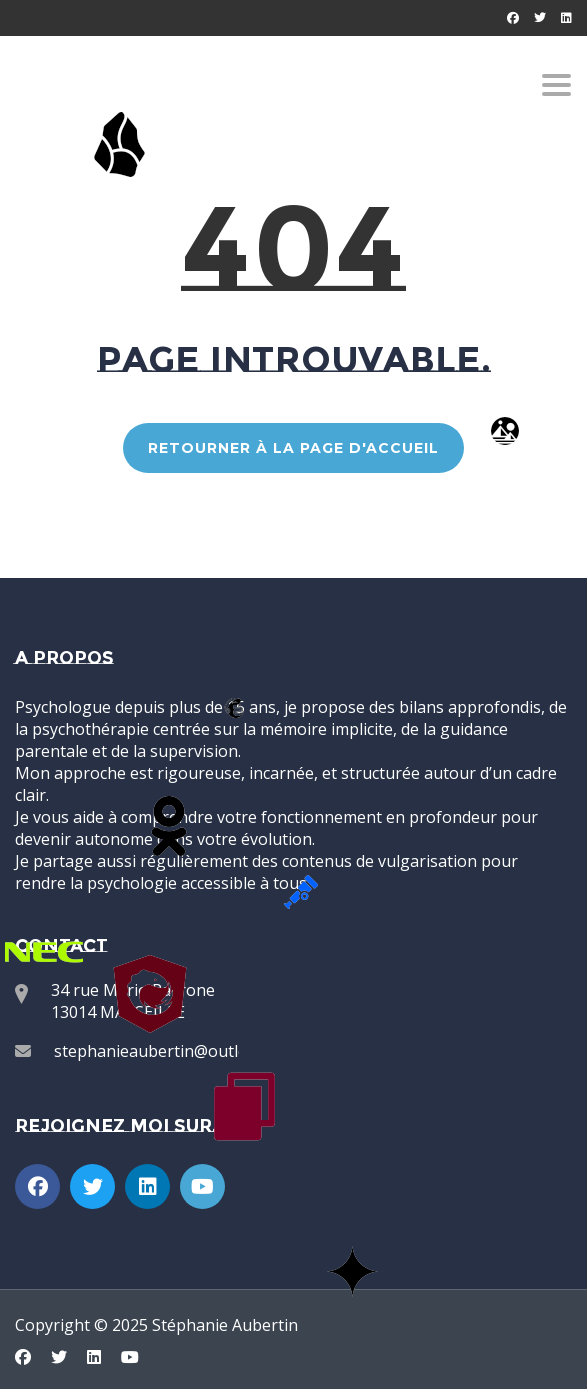 The image size is (587, 1389). What do you see at coordinates (150, 994) in the screenshot?
I see `ngrx state management library logo` at bounding box center [150, 994].